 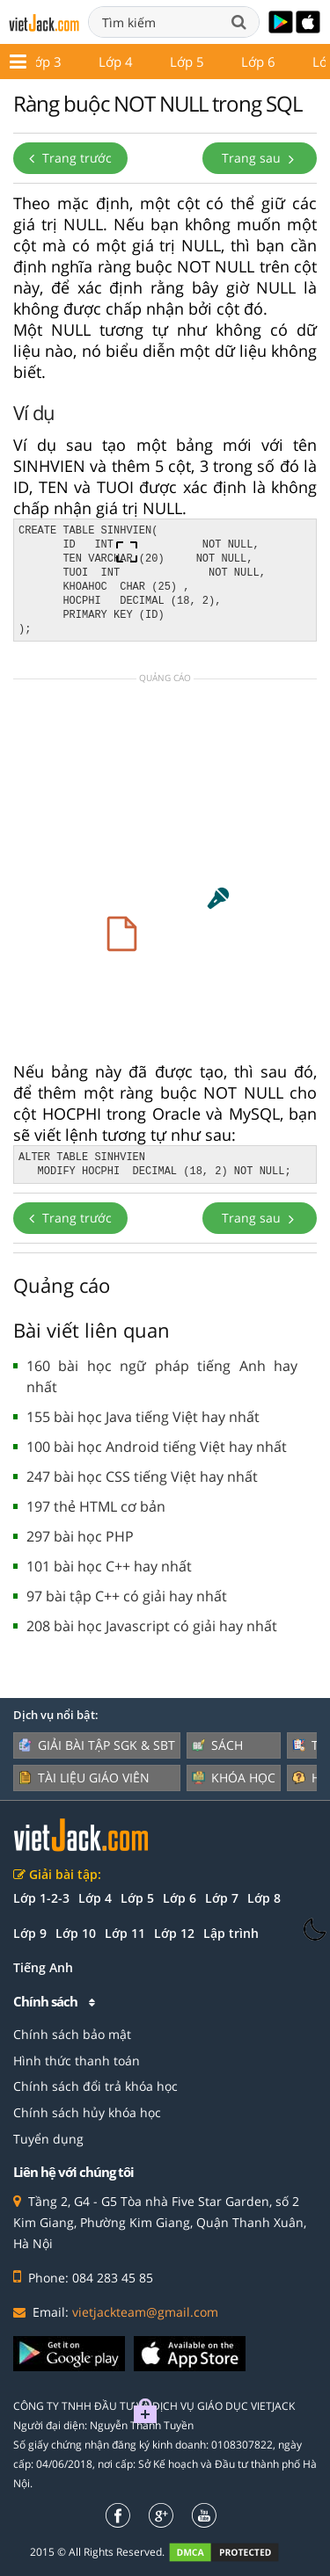 I want to click on enter fullscreen mode, so click(x=127, y=552).